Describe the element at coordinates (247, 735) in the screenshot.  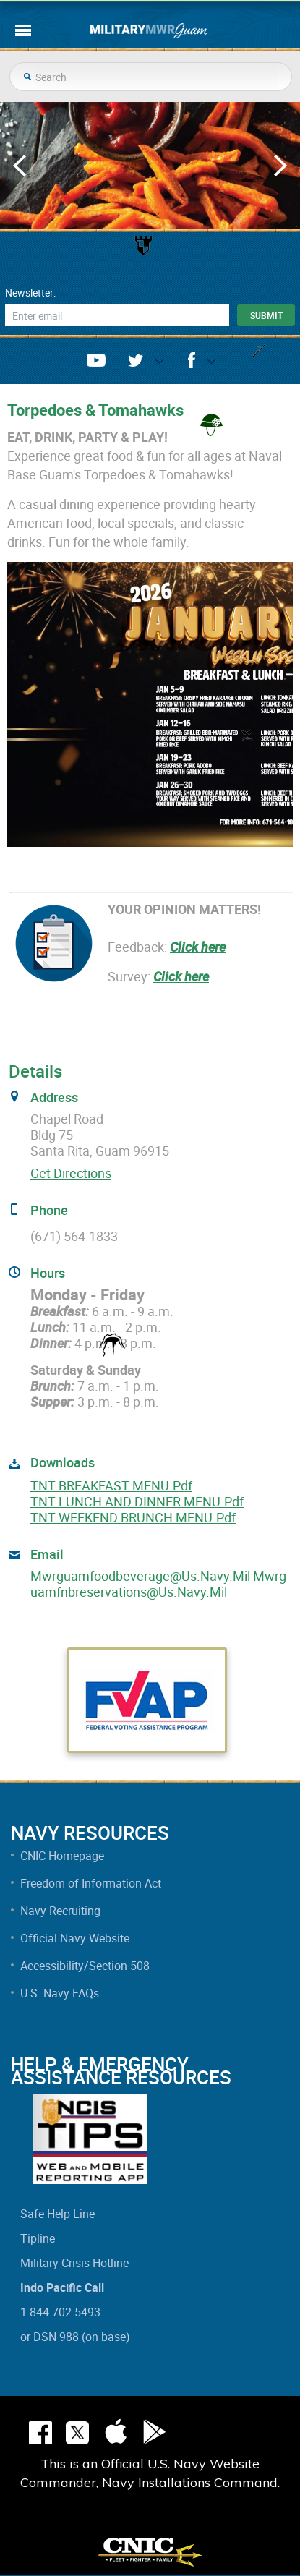
I see `indicates marine or ocean-themed content` at that location.